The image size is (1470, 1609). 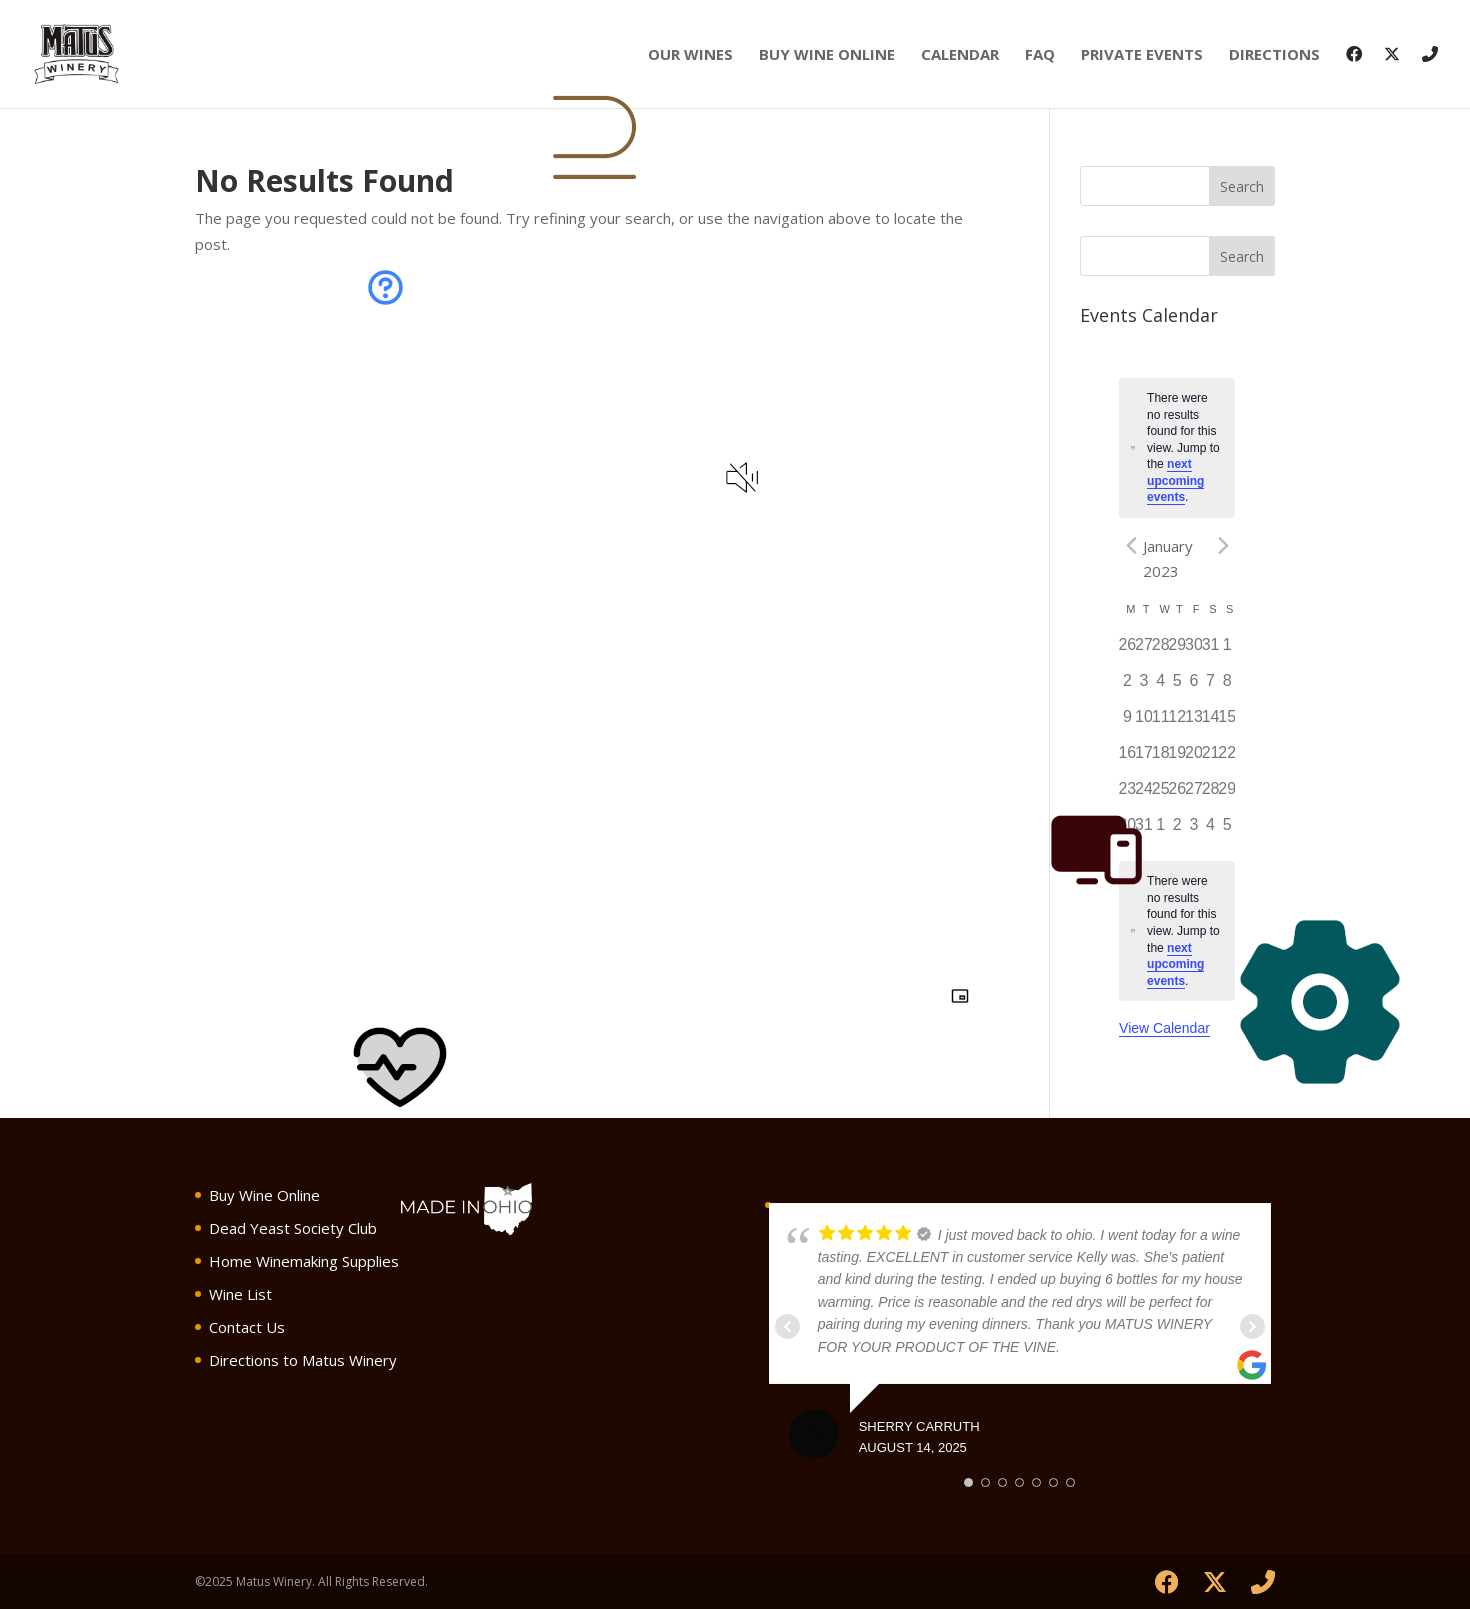 What do you see at coordinates (400, 1064) in the screenshot?
I see `view health or fitness metrics` at bounding box center [400, 1064].